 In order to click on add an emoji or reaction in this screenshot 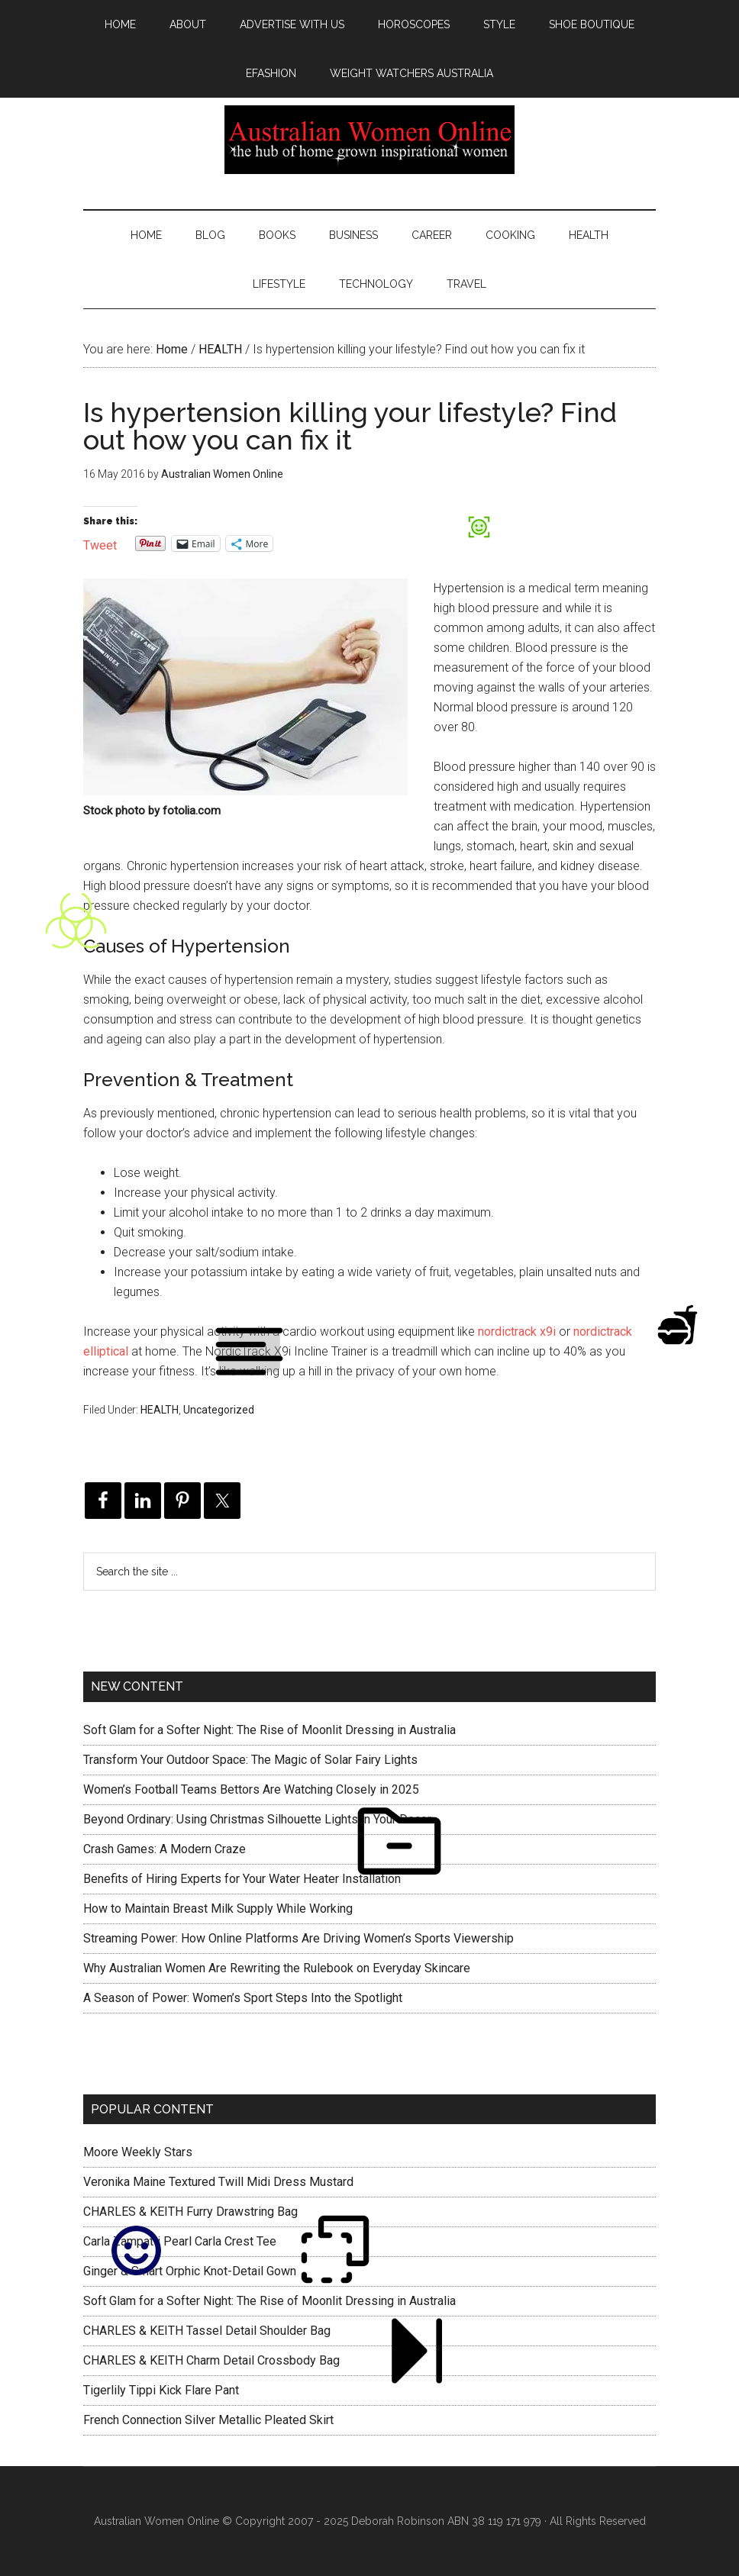, I will do `click(136, 2250)`.